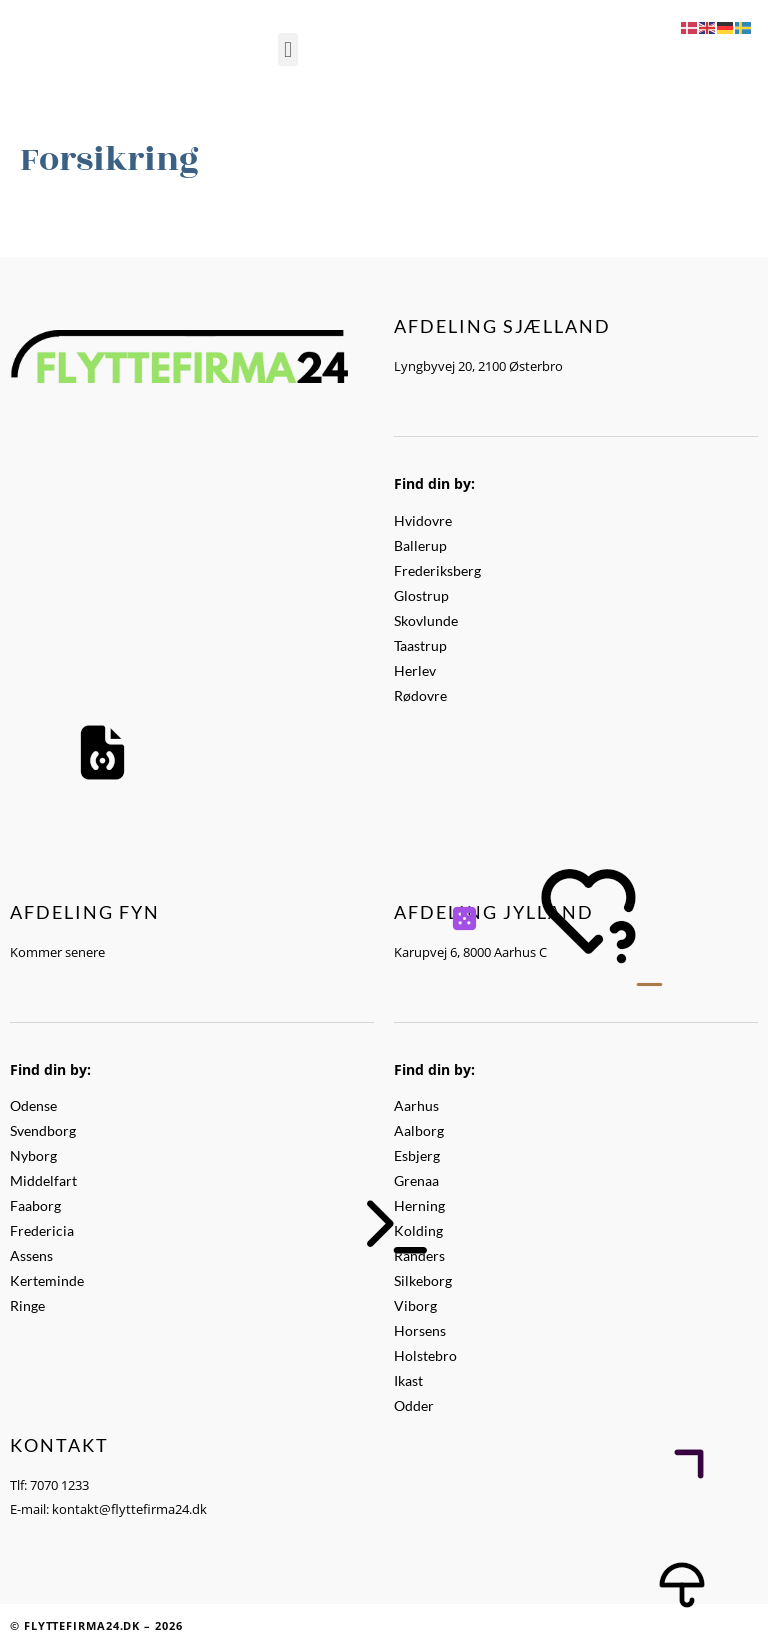 The image size is (768, 1647). What do you see at coordinates (397, 1227) in the screenshot?
I see `open command line terminal` at bounding box center [397, 1227].